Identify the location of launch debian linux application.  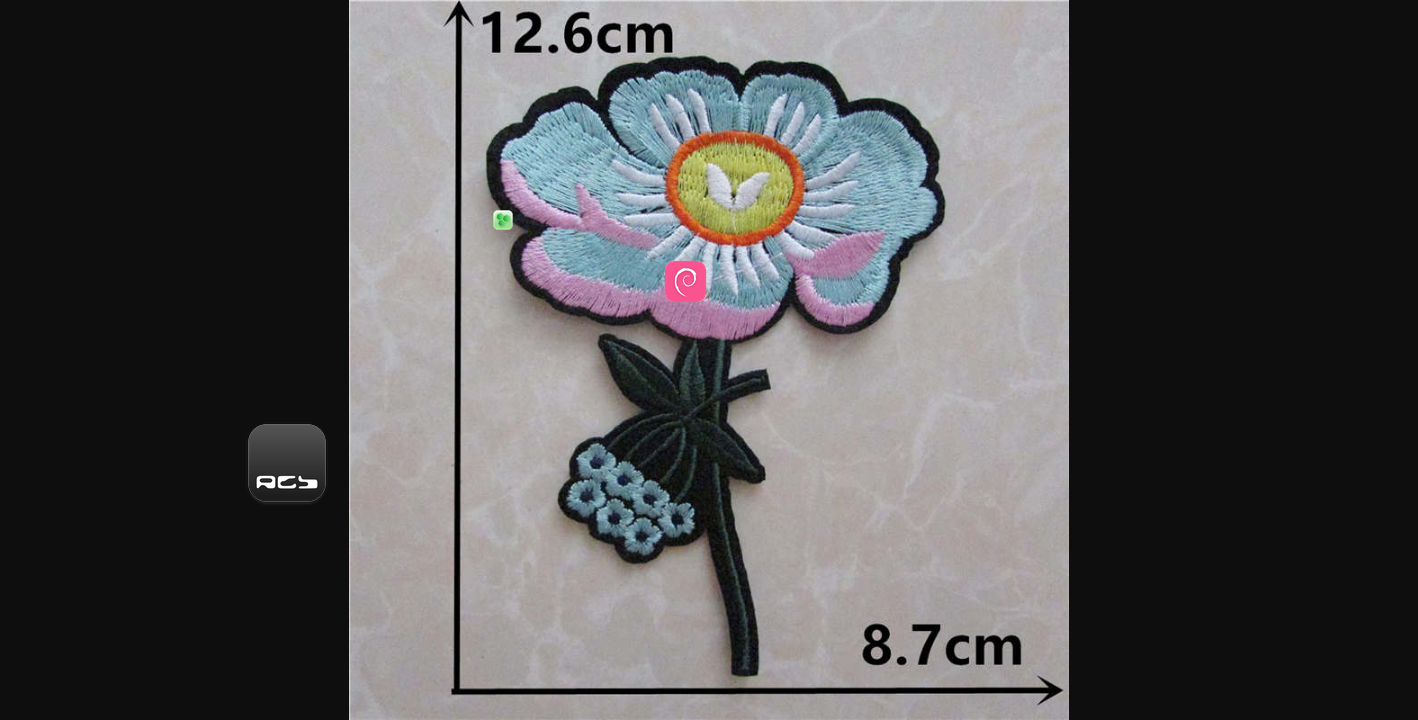
(685, 281).